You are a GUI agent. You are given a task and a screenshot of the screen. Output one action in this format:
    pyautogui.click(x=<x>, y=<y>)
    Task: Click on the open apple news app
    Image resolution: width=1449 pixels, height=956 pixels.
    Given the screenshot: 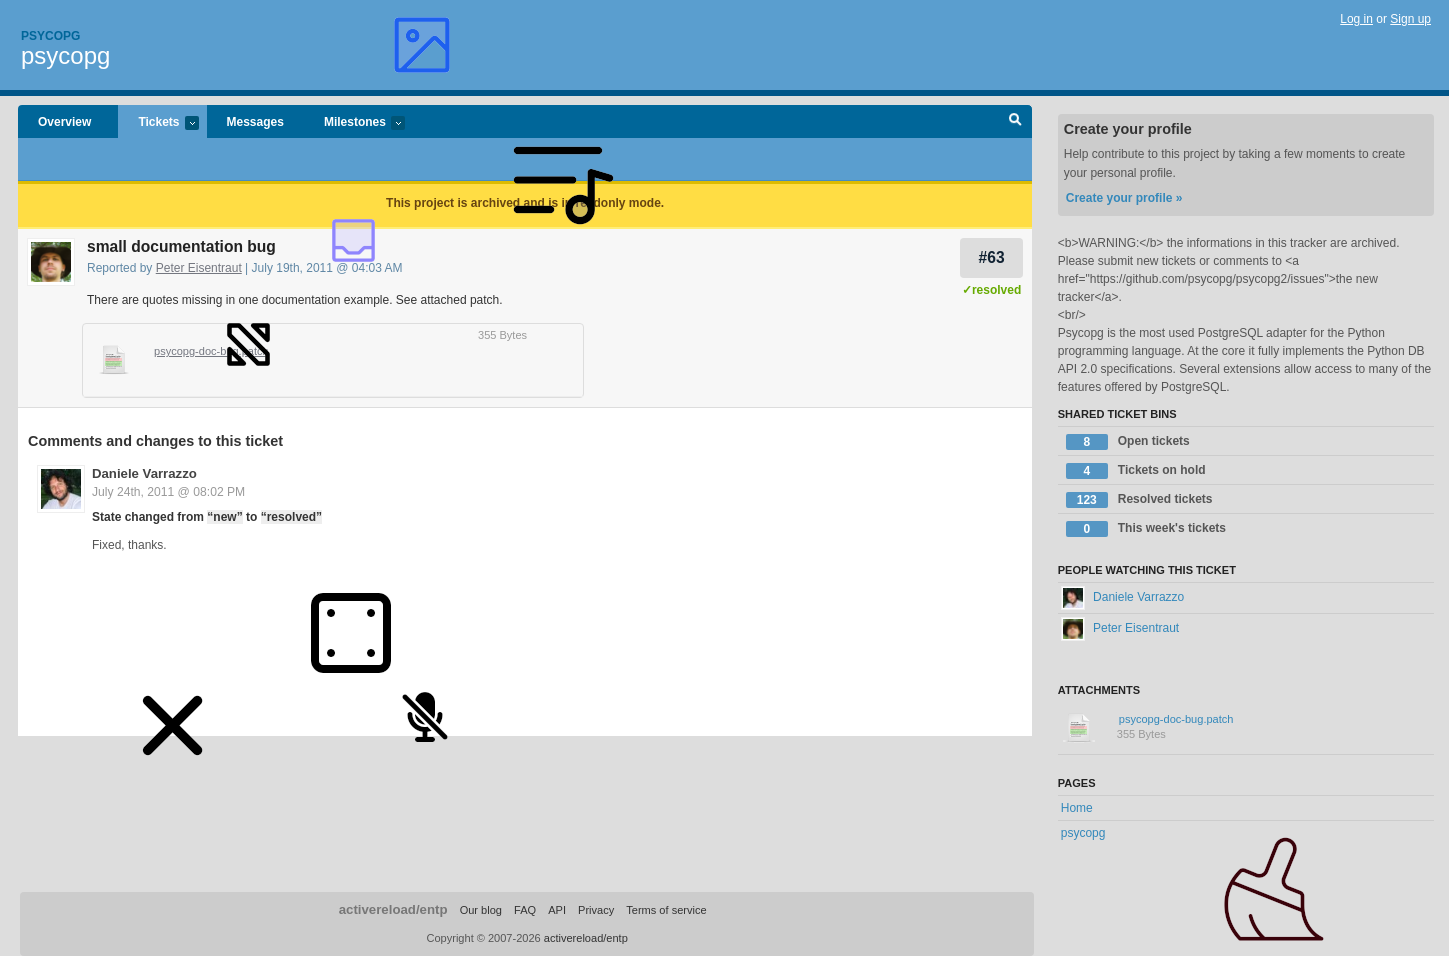 What is the action you would take?
    pyautogui.click(x=248, y=344)
    